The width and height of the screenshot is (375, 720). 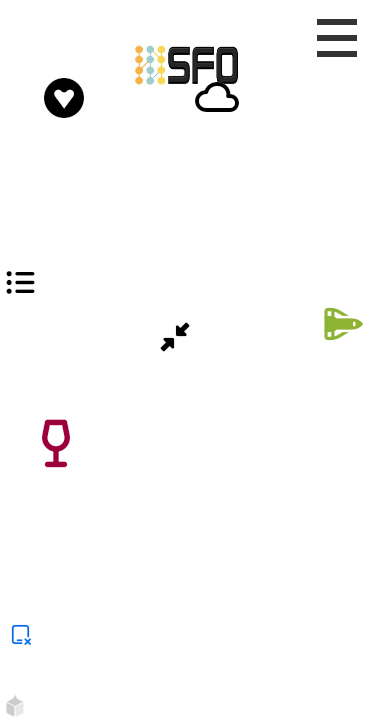 I want to click on launch or deploy an application, so click(x=345, y=324).